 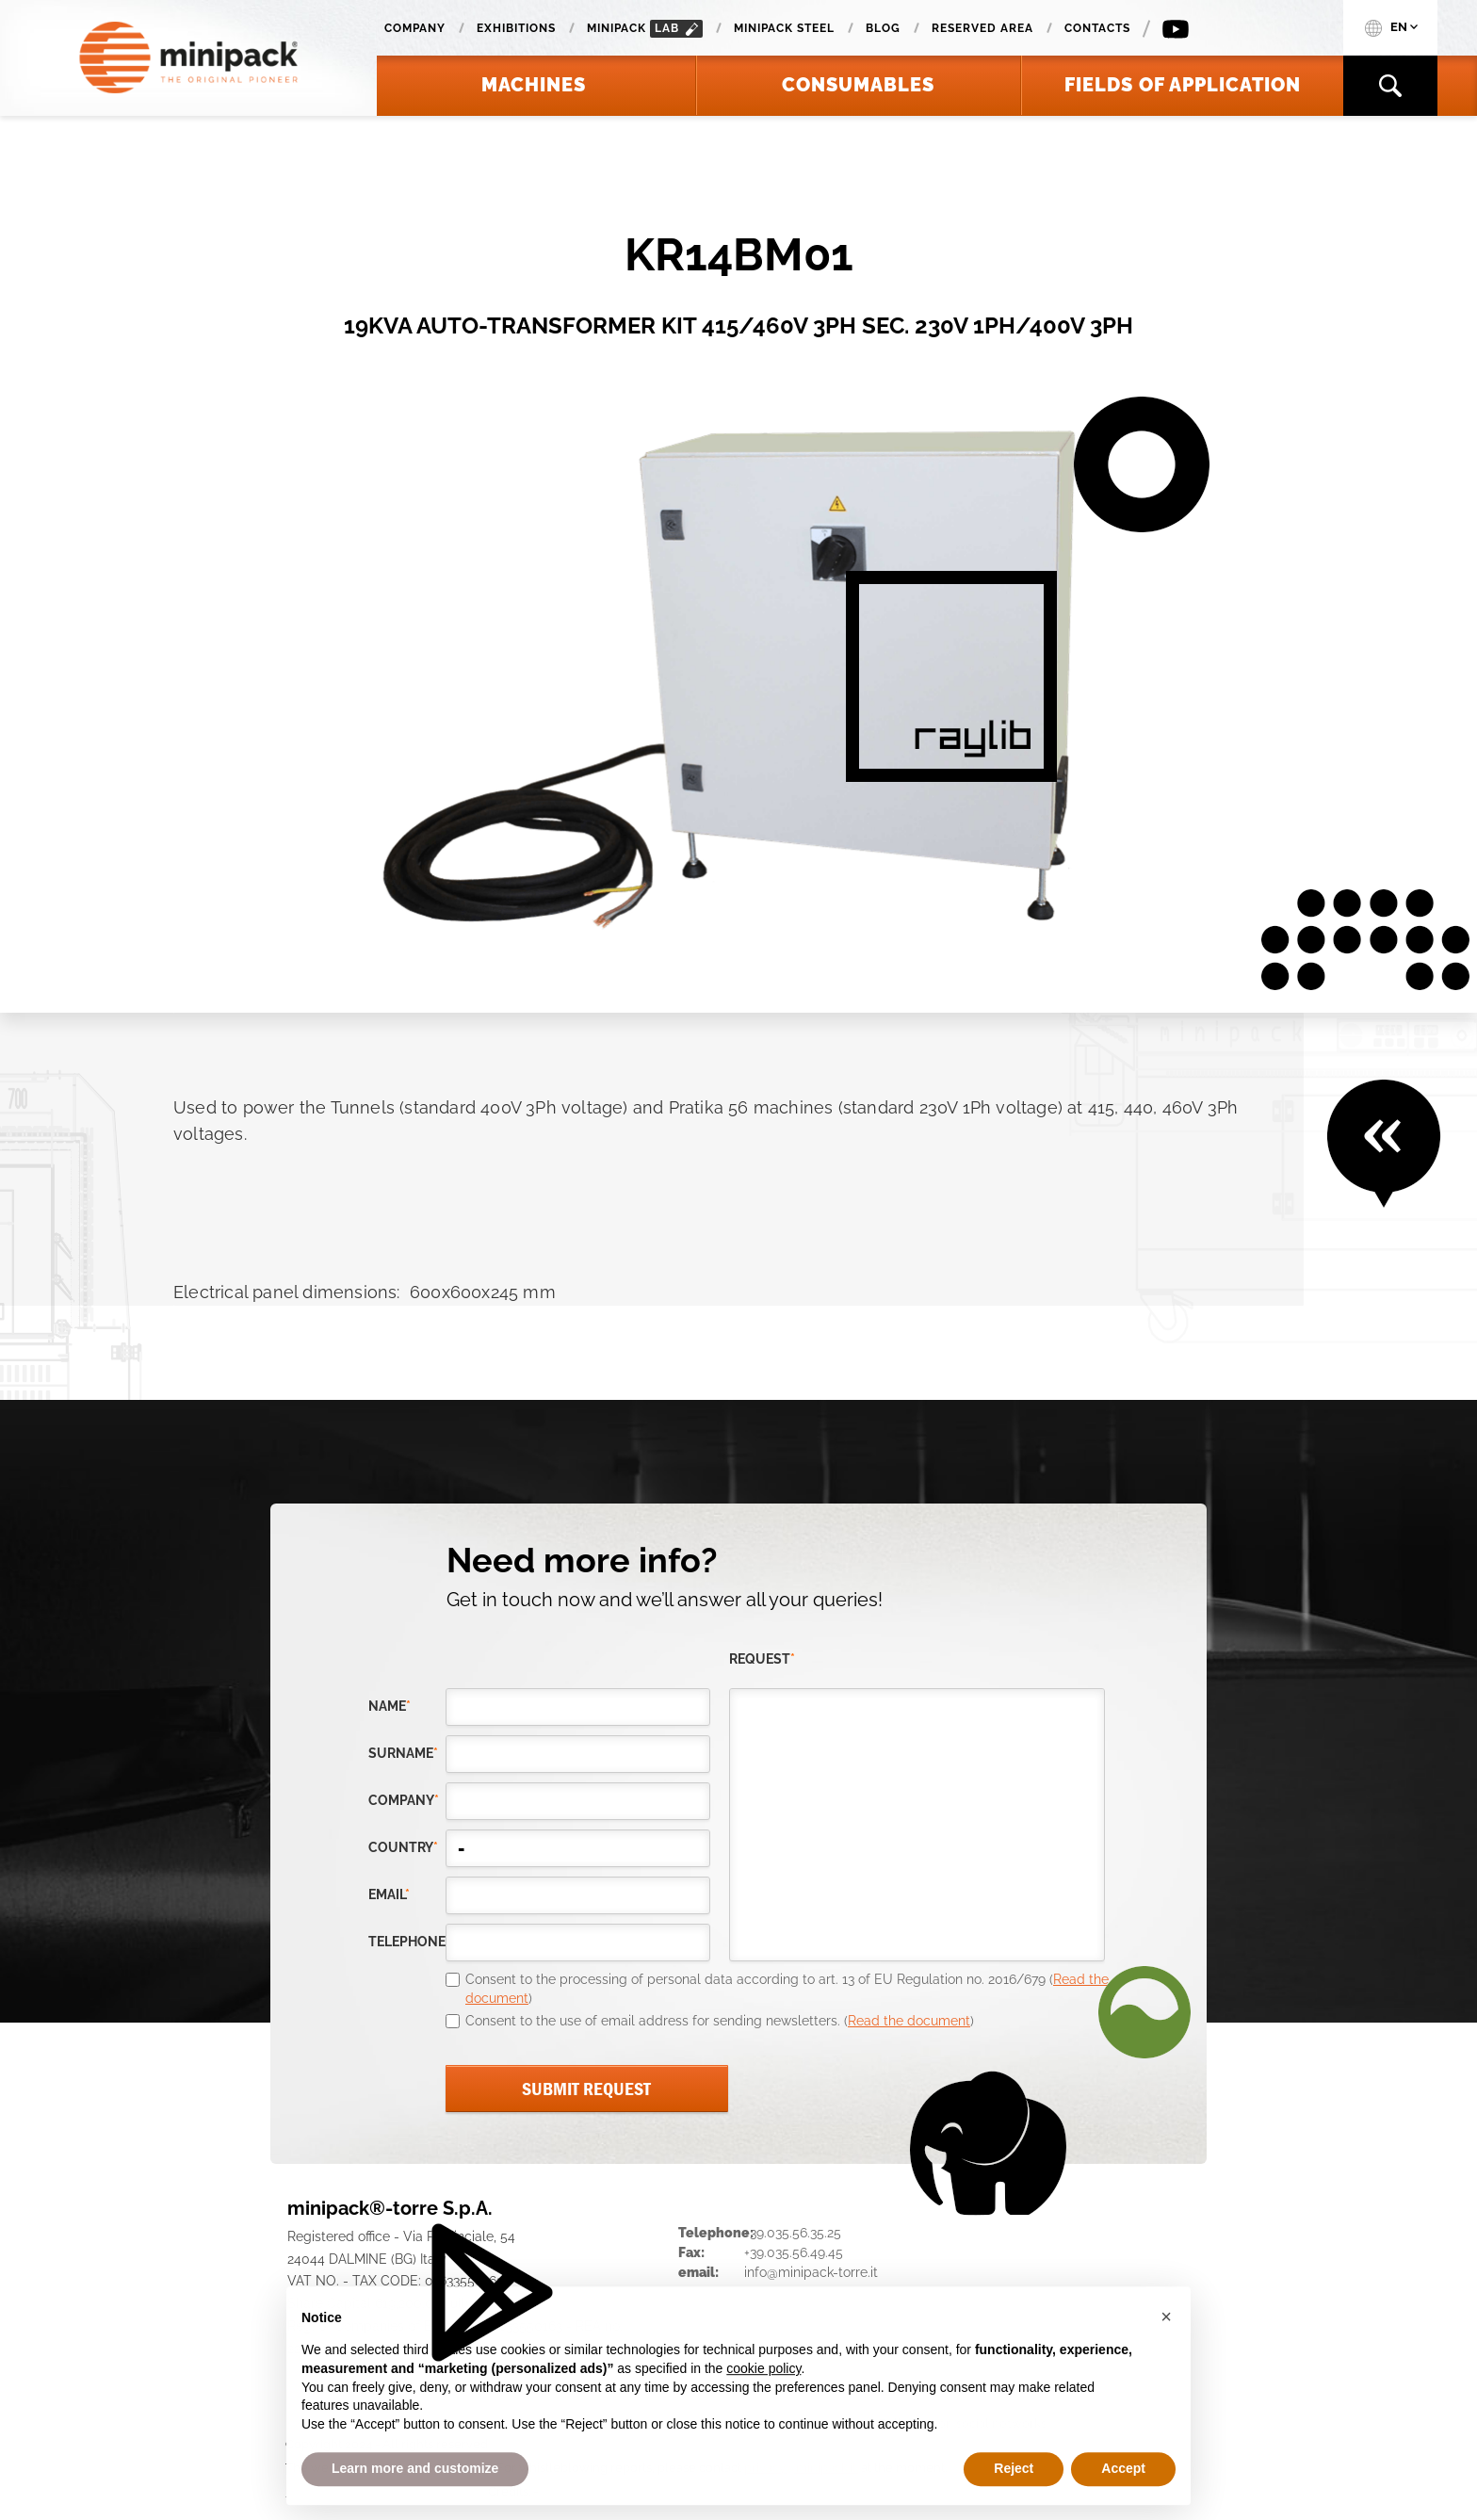 I want to click on visit the les libraires bookstore platform, so click(x=1384, y=1144).